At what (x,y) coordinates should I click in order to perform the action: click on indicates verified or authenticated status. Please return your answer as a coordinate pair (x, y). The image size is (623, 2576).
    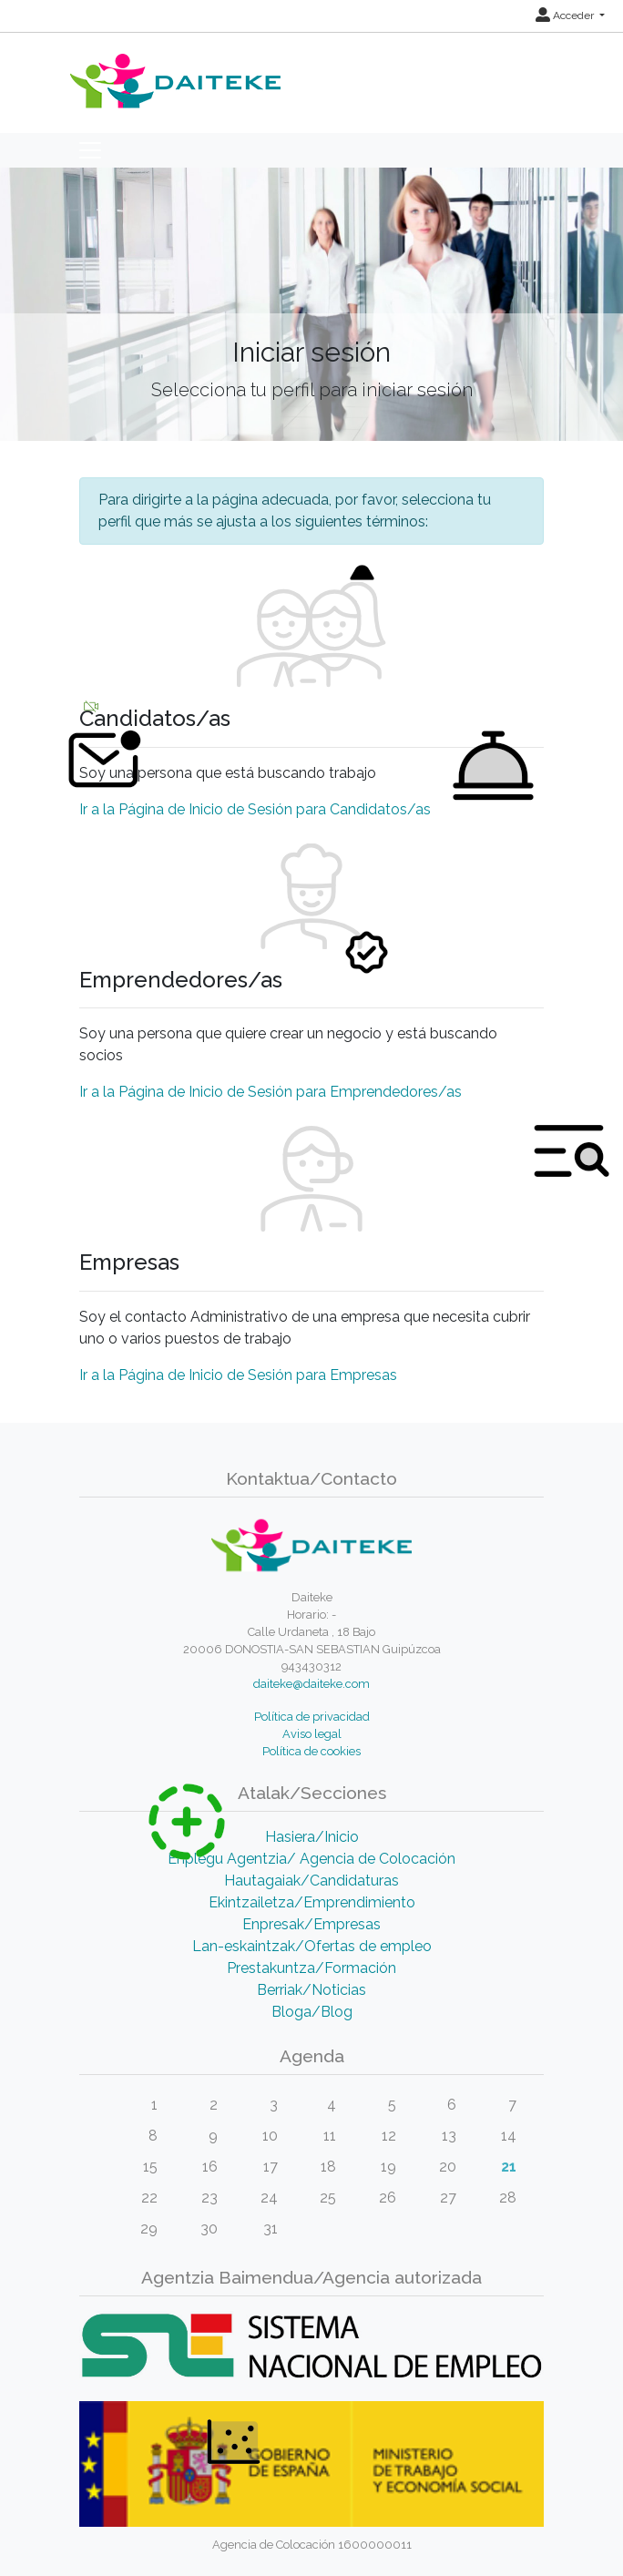
    Looking at the image, I should click on (366, 952).